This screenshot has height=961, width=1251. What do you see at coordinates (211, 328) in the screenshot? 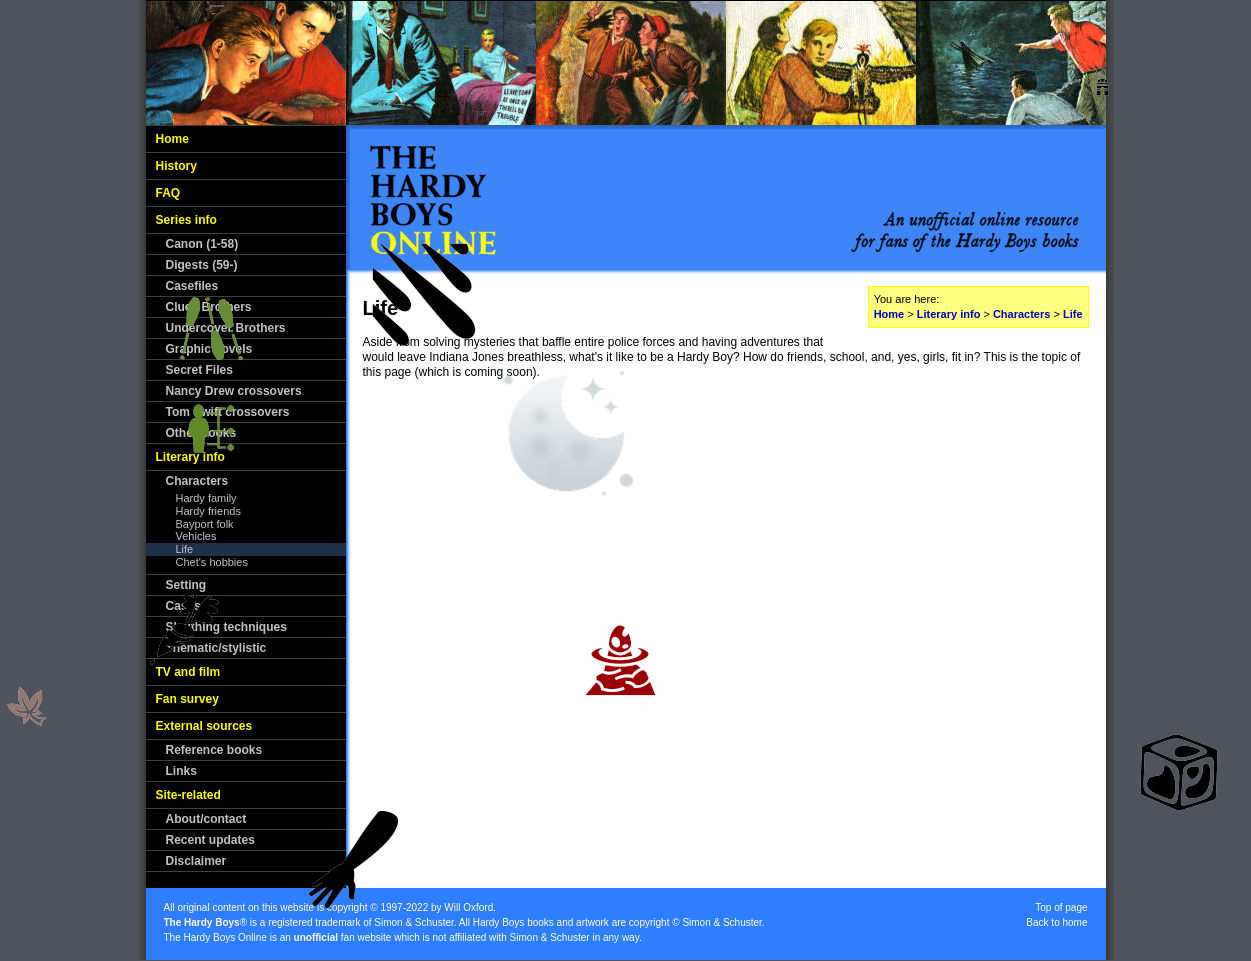
I see `access circus or performance-themed games` at bounding box center [211, 328].